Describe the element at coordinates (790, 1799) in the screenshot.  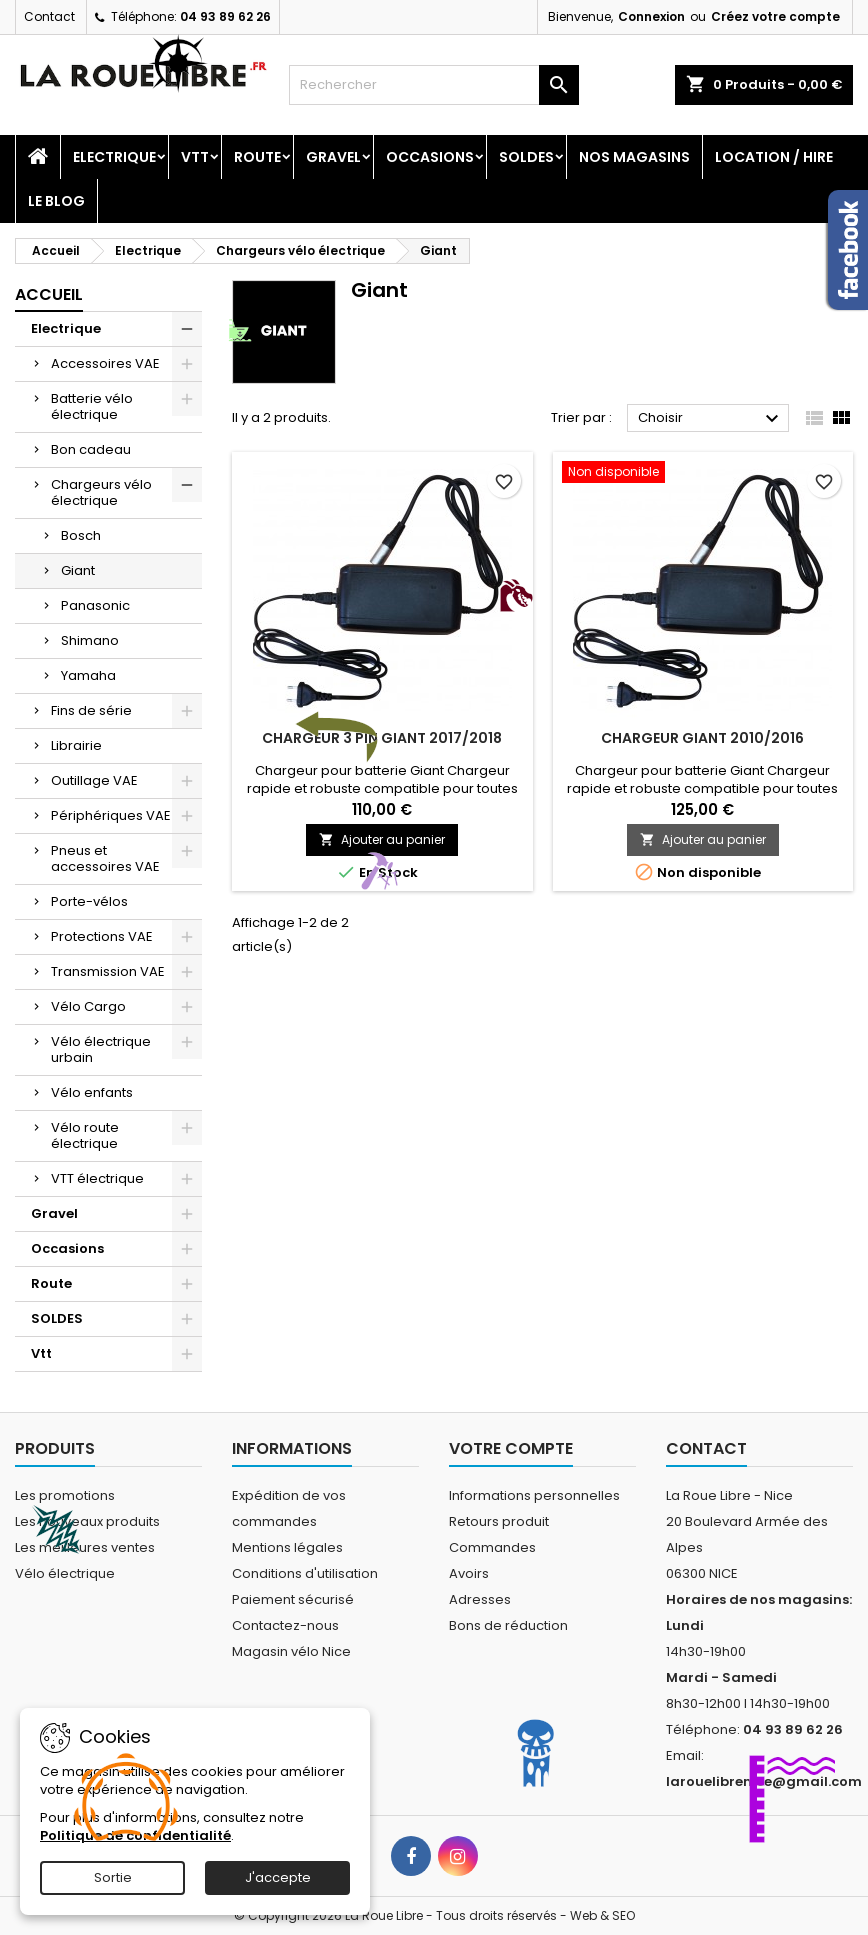
I see `indicates high tide water level` at that location.